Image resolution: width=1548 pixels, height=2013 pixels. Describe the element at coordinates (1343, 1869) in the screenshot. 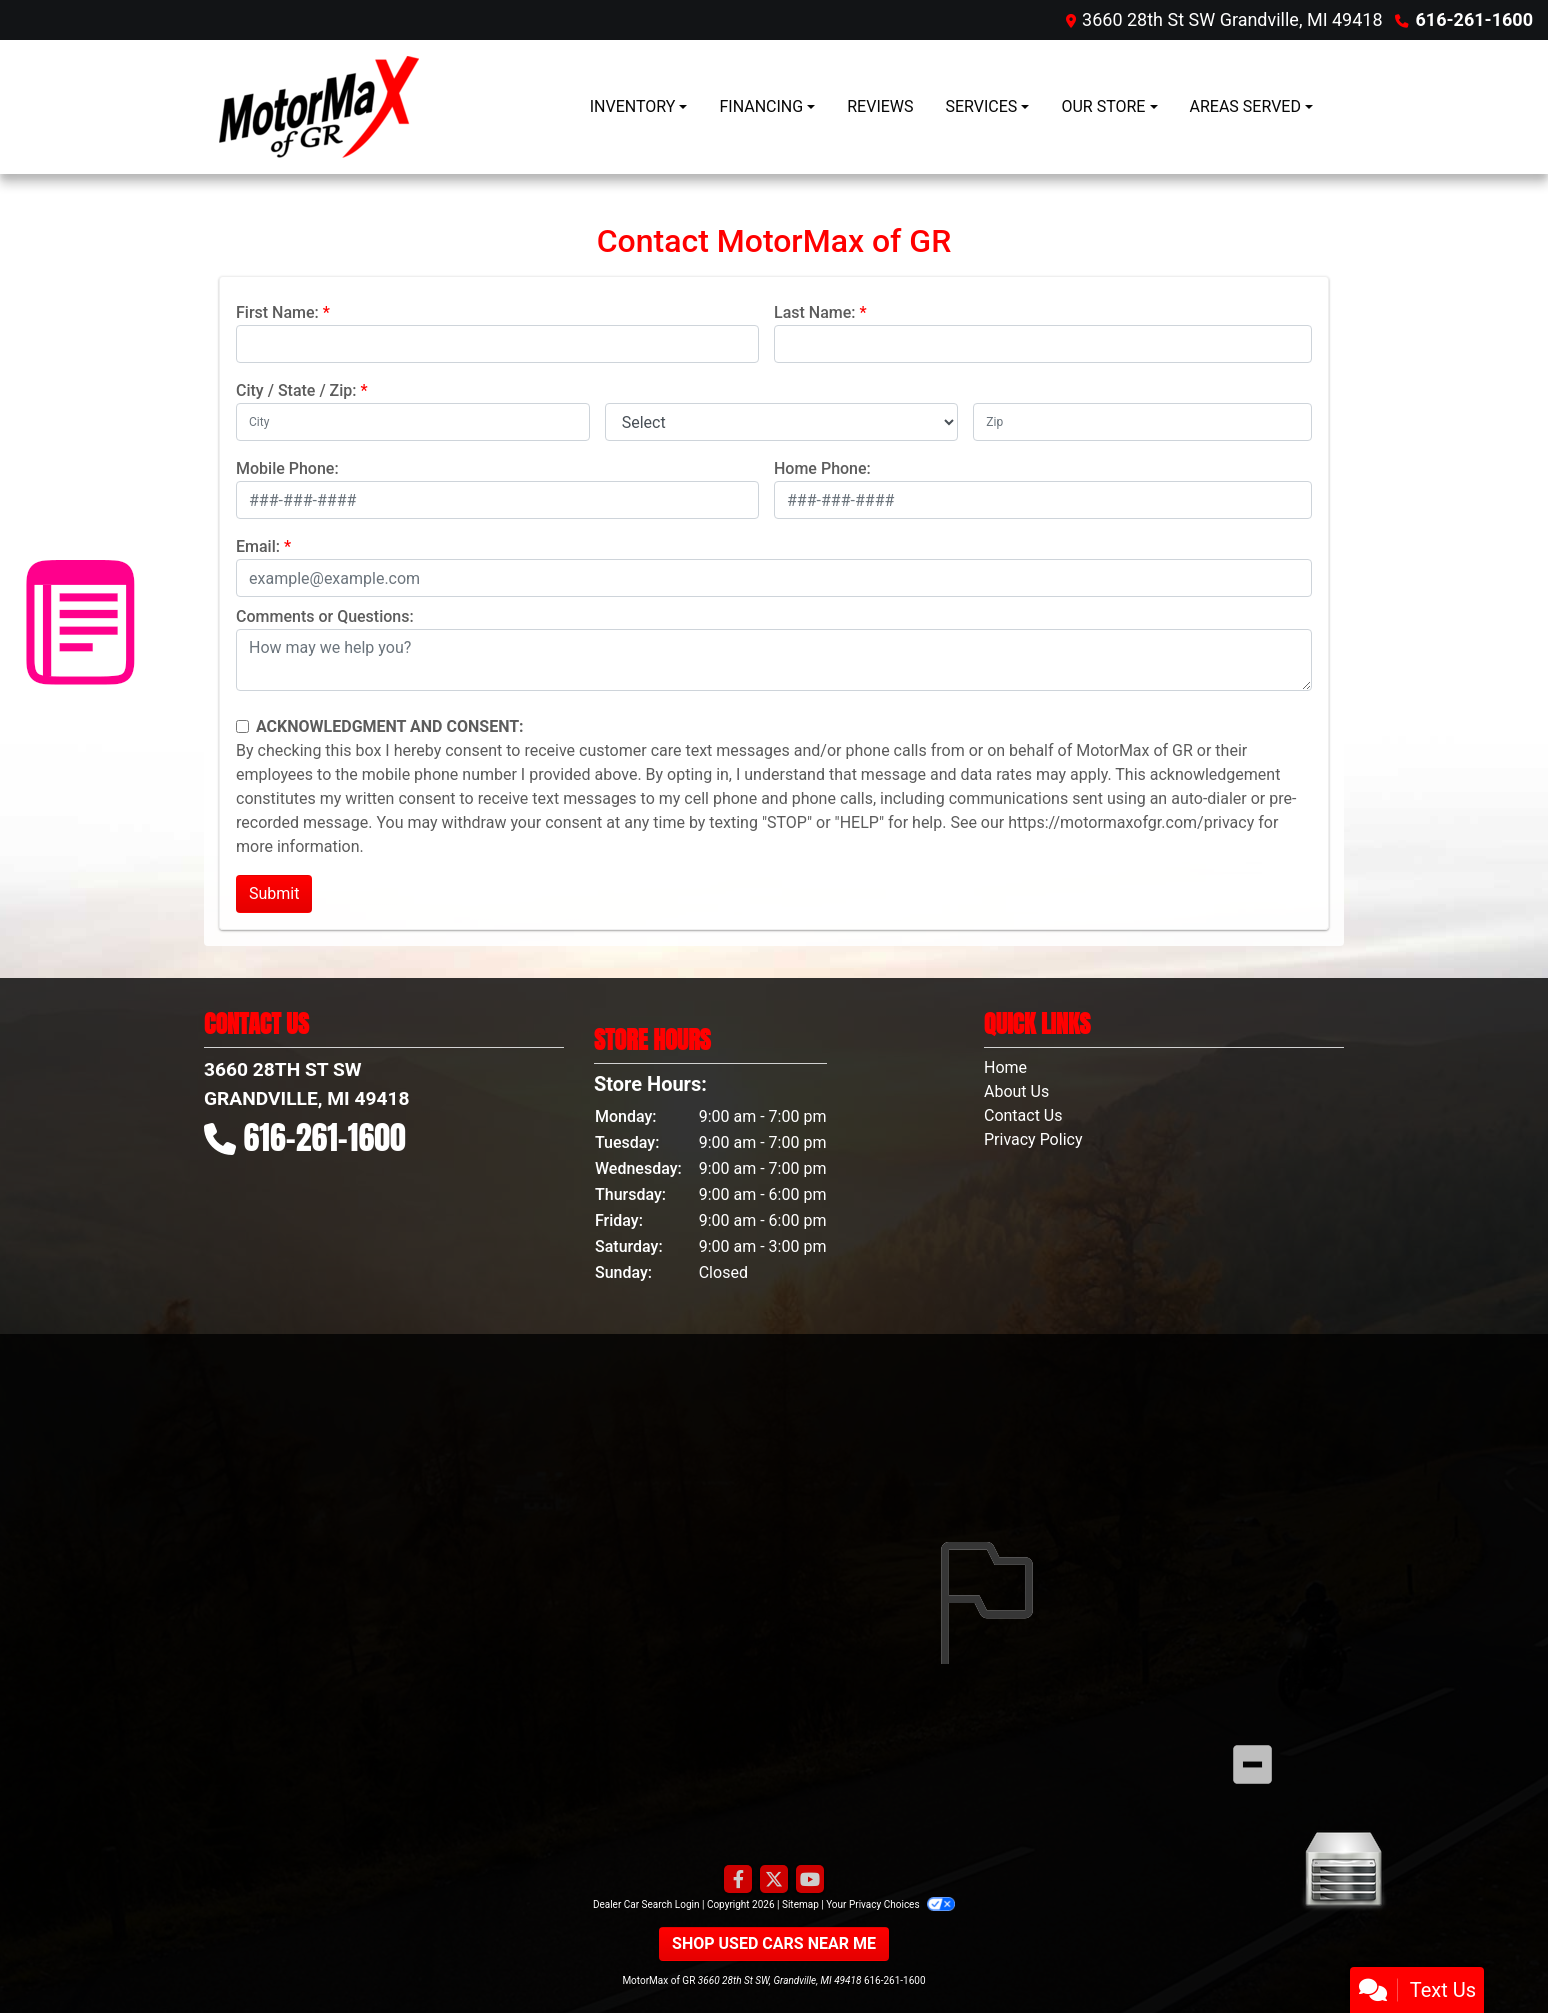

I see `access multi-disk storage device` at that location.